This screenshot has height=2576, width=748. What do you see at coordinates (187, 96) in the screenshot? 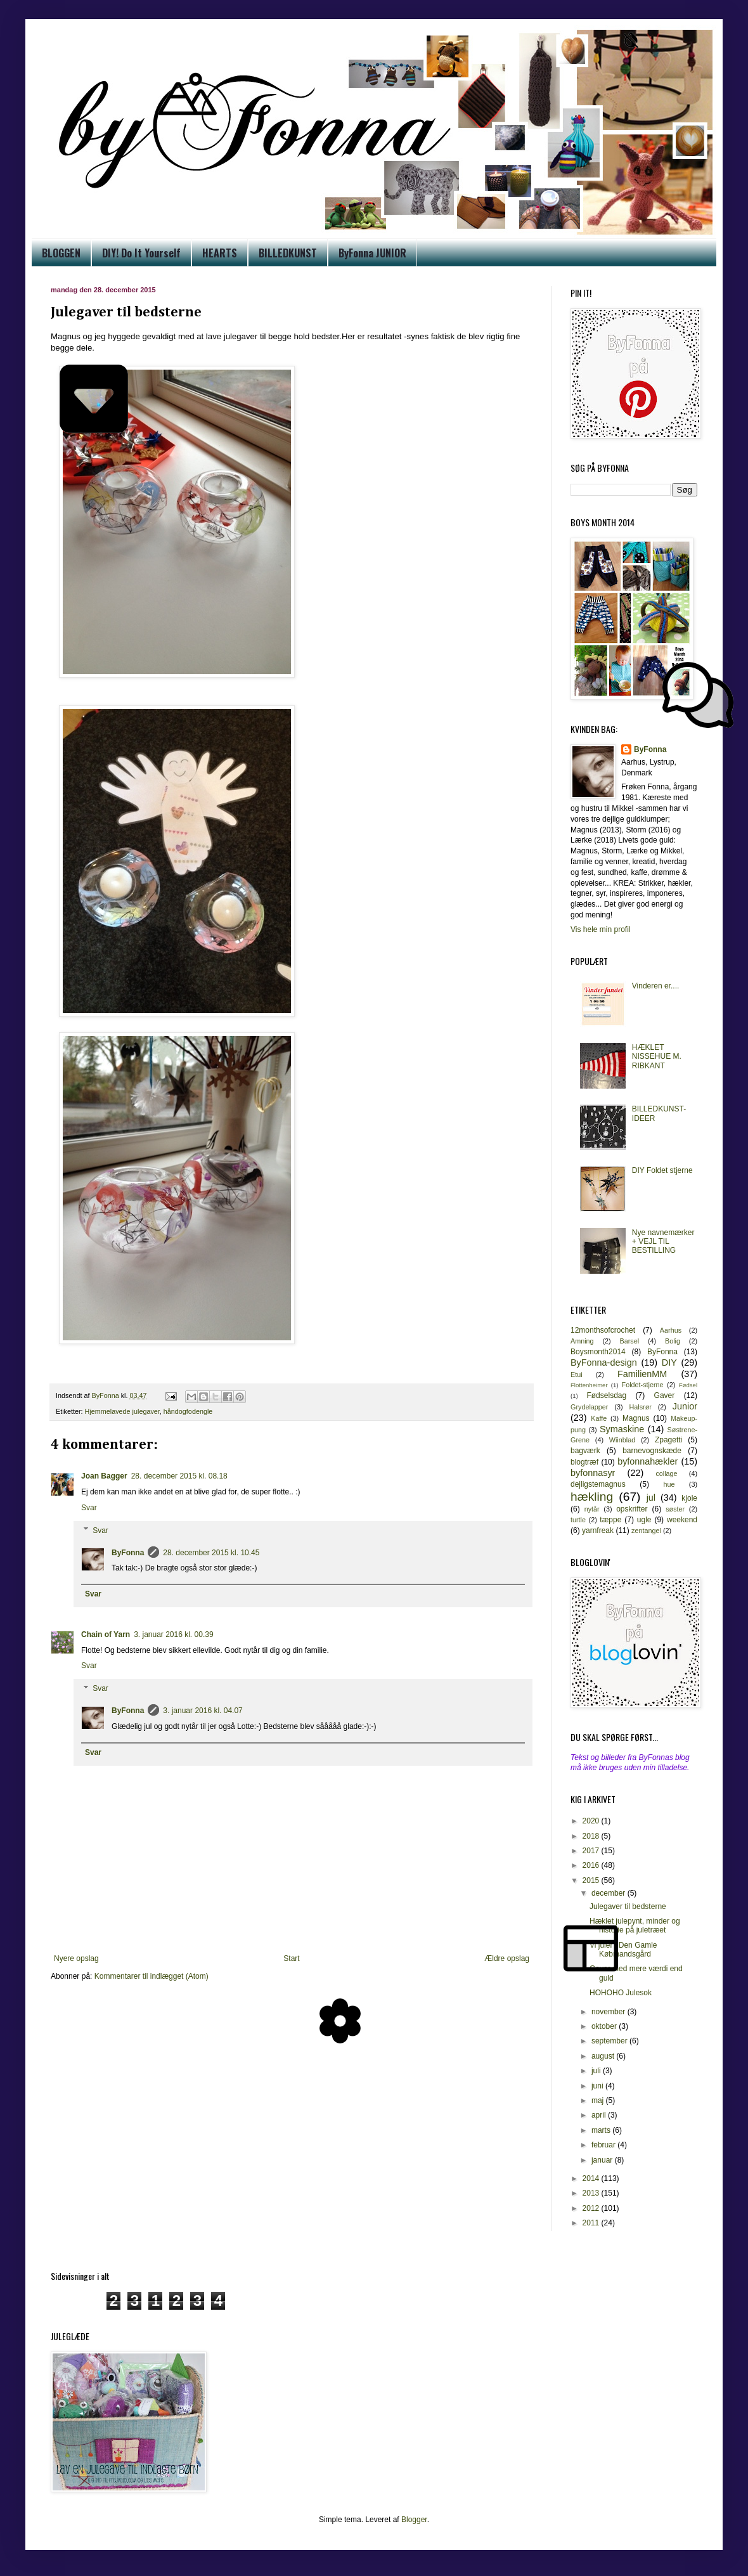
I see `view landscape or nature photos` at bounding box center [187, 96].